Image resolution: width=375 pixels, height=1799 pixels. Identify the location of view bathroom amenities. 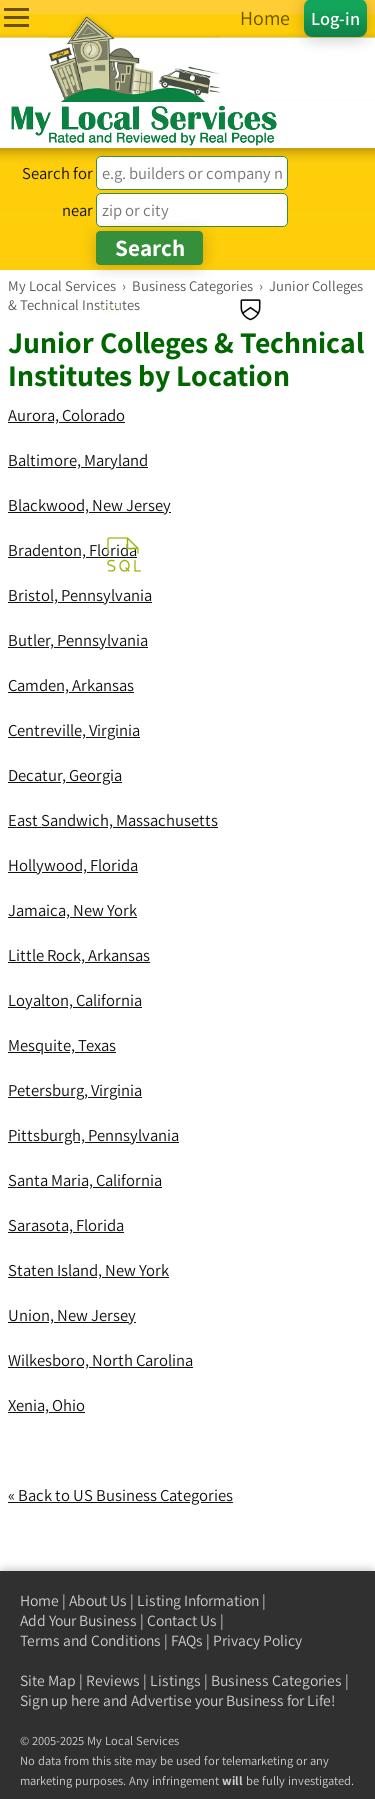
(111, 307).